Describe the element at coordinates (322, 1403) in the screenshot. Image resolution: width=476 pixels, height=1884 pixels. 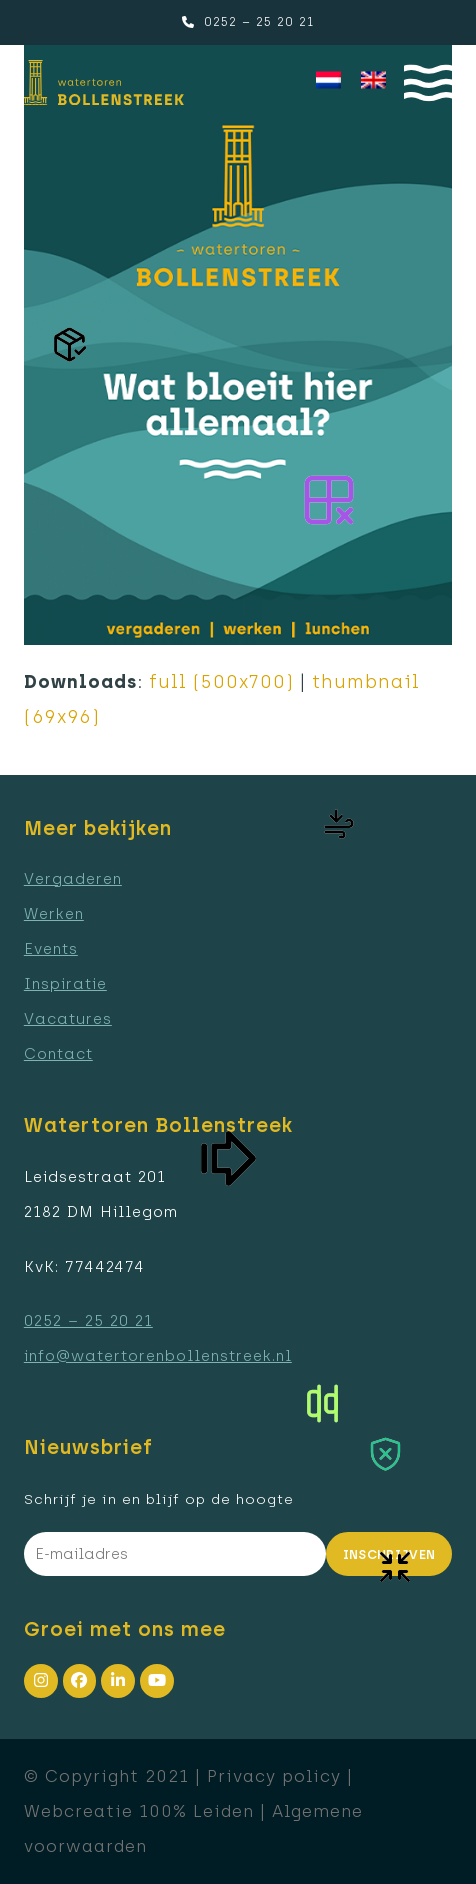
I see `distribute objects horizontally from the end` at that location.